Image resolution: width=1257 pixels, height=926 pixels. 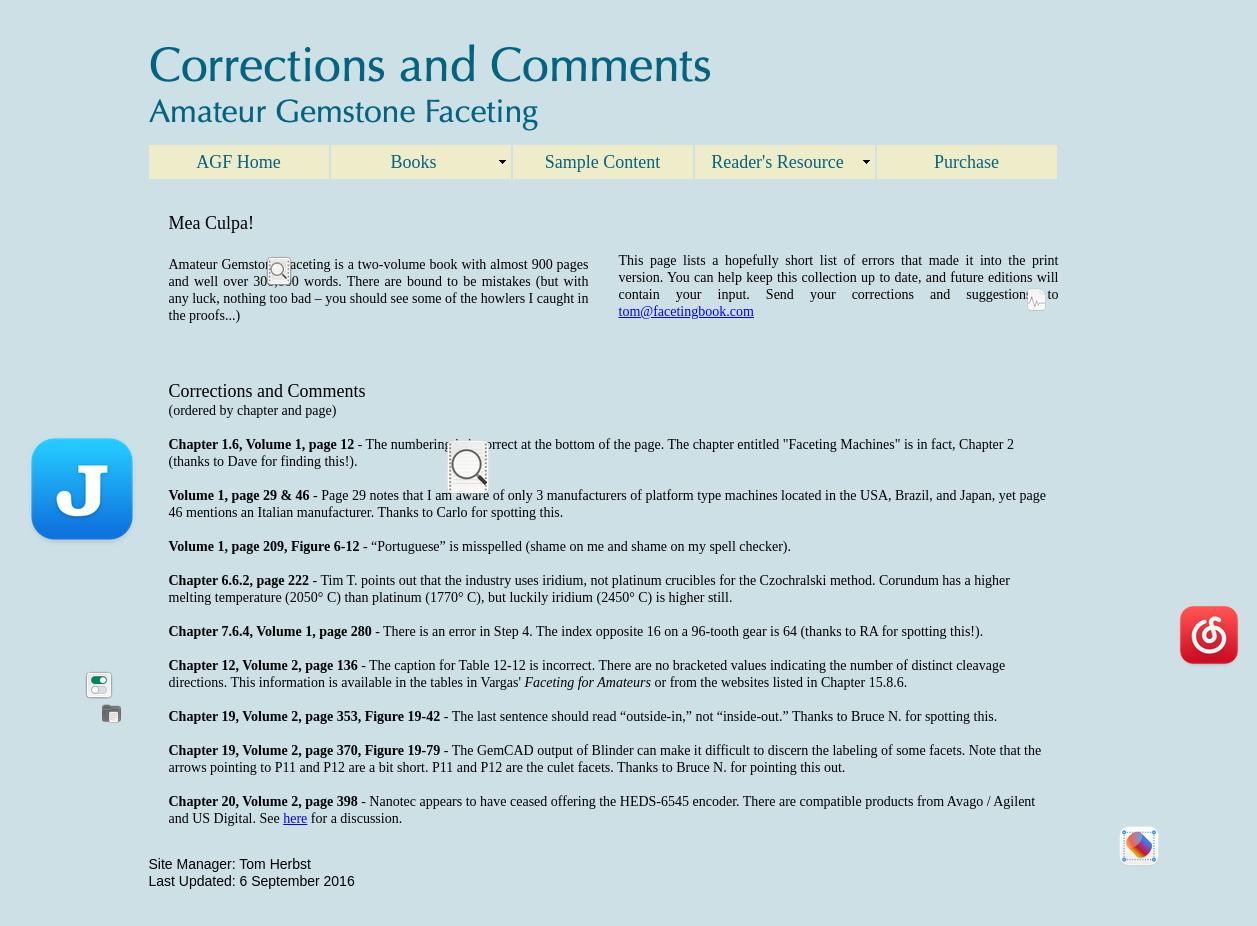 I want to click on view system log file, so click(x=1036, y=299).